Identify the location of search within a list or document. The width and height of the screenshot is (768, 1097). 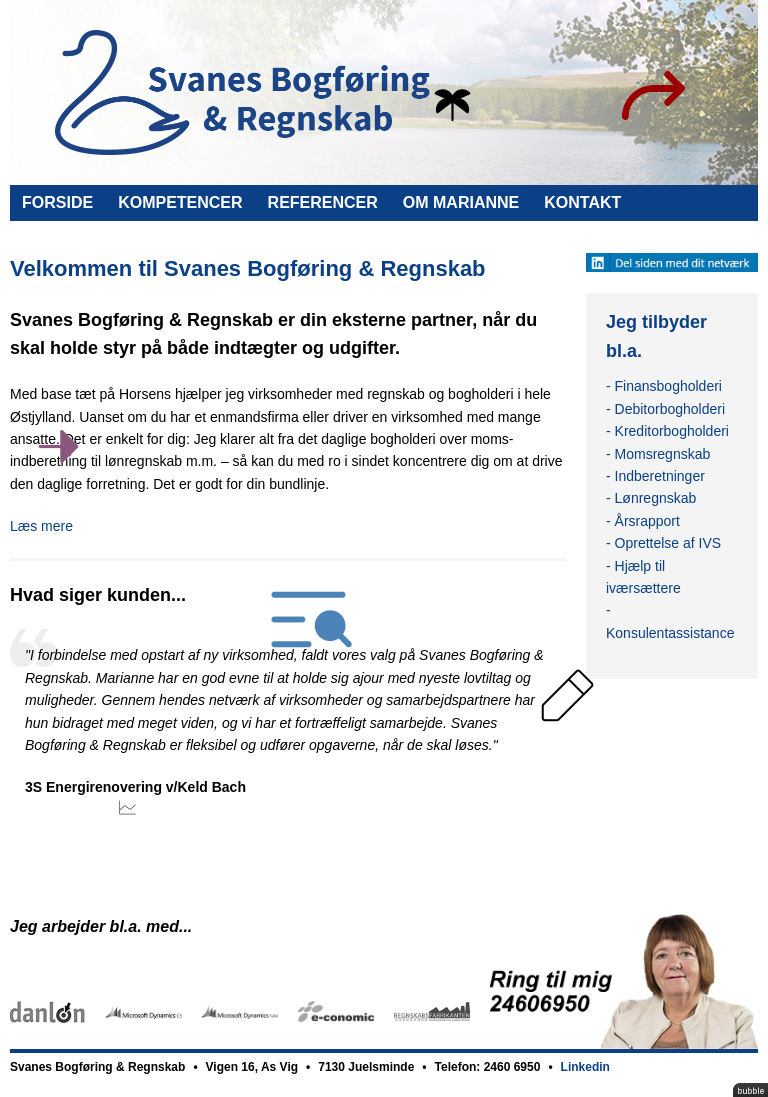
(308, 619).